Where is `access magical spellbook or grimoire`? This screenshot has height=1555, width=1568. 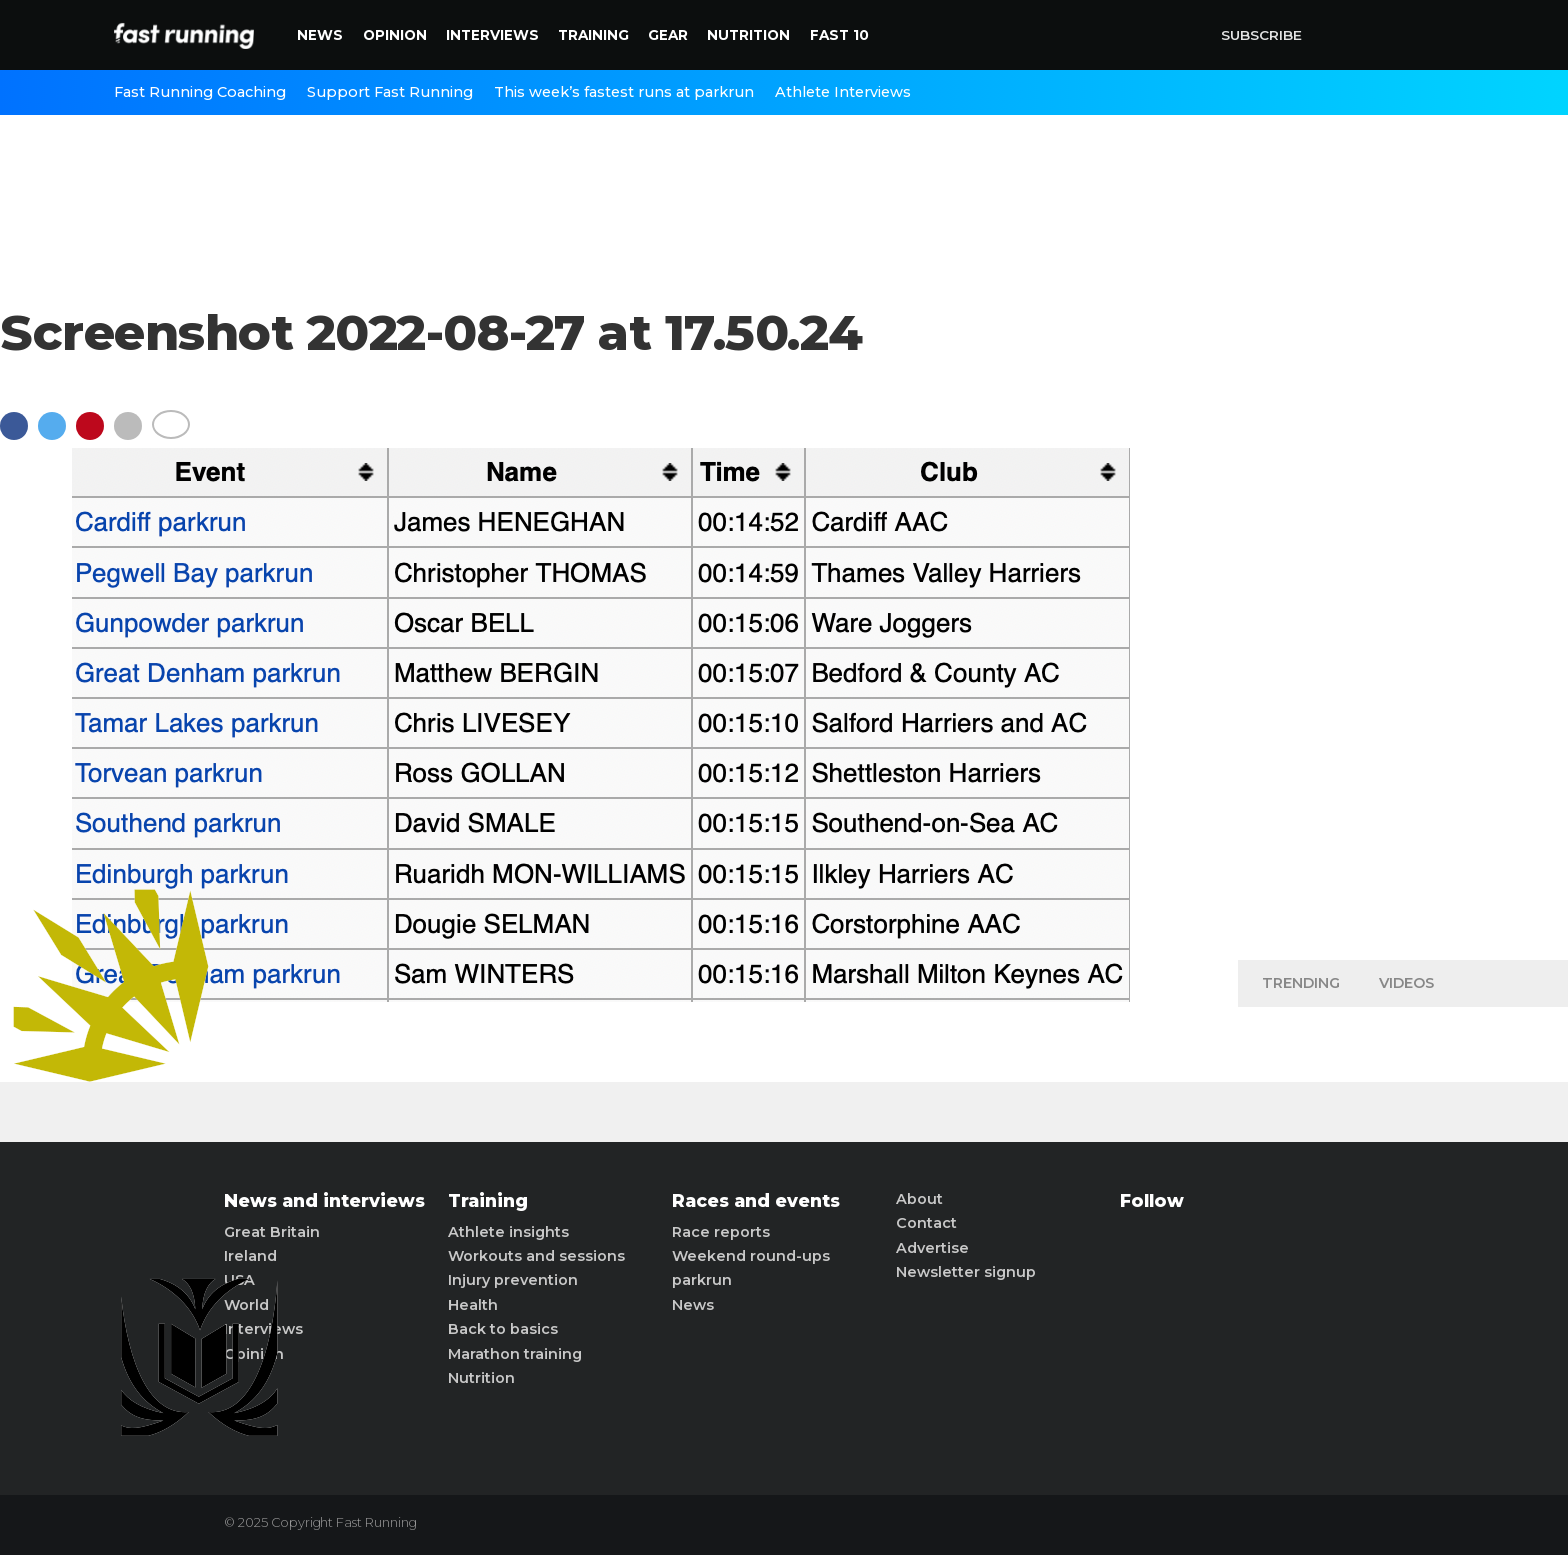
access magical spellbook or grimoire is located at coordinates (199, 1357).